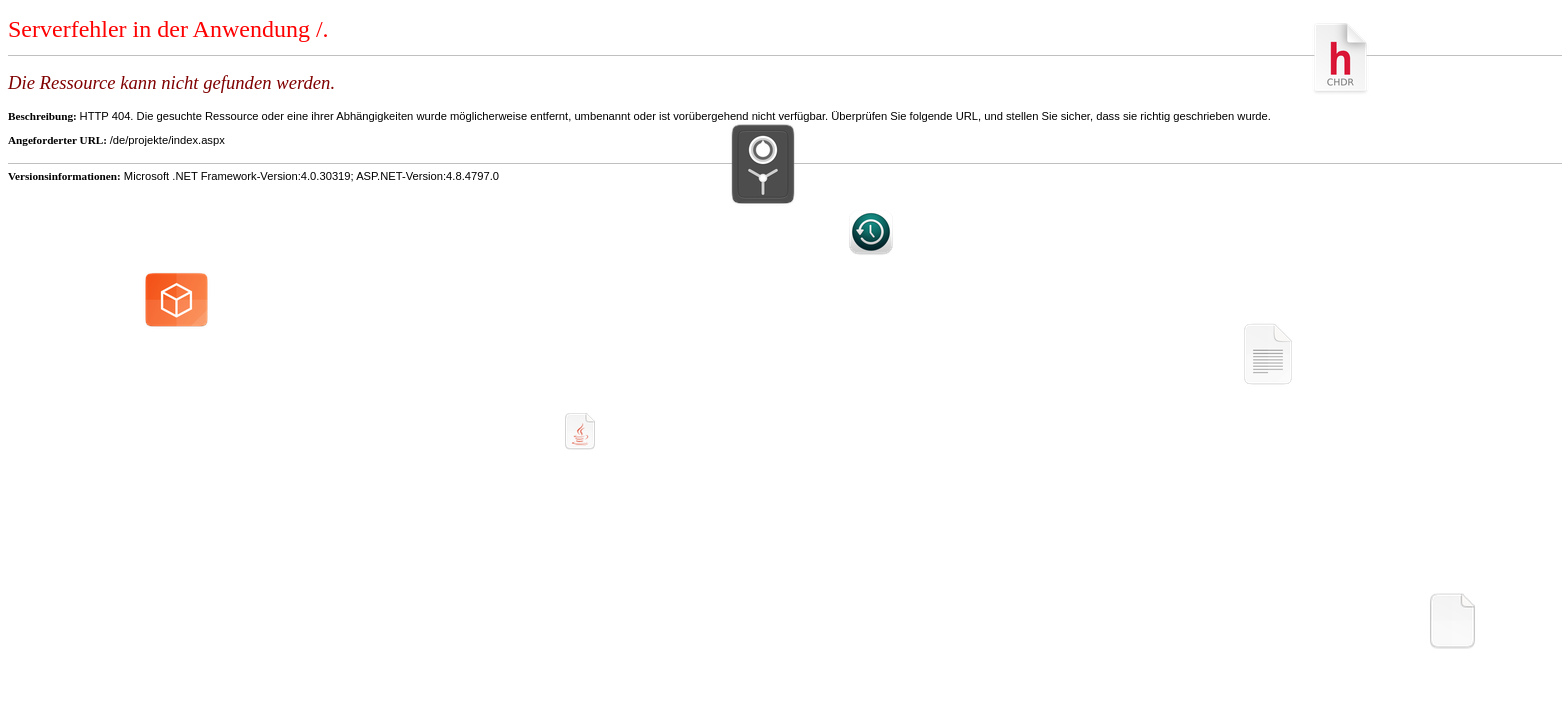 The width and height of the screenshot is (1568, 720). I want to click on open déjà dup backup utility, so click(763, 164).